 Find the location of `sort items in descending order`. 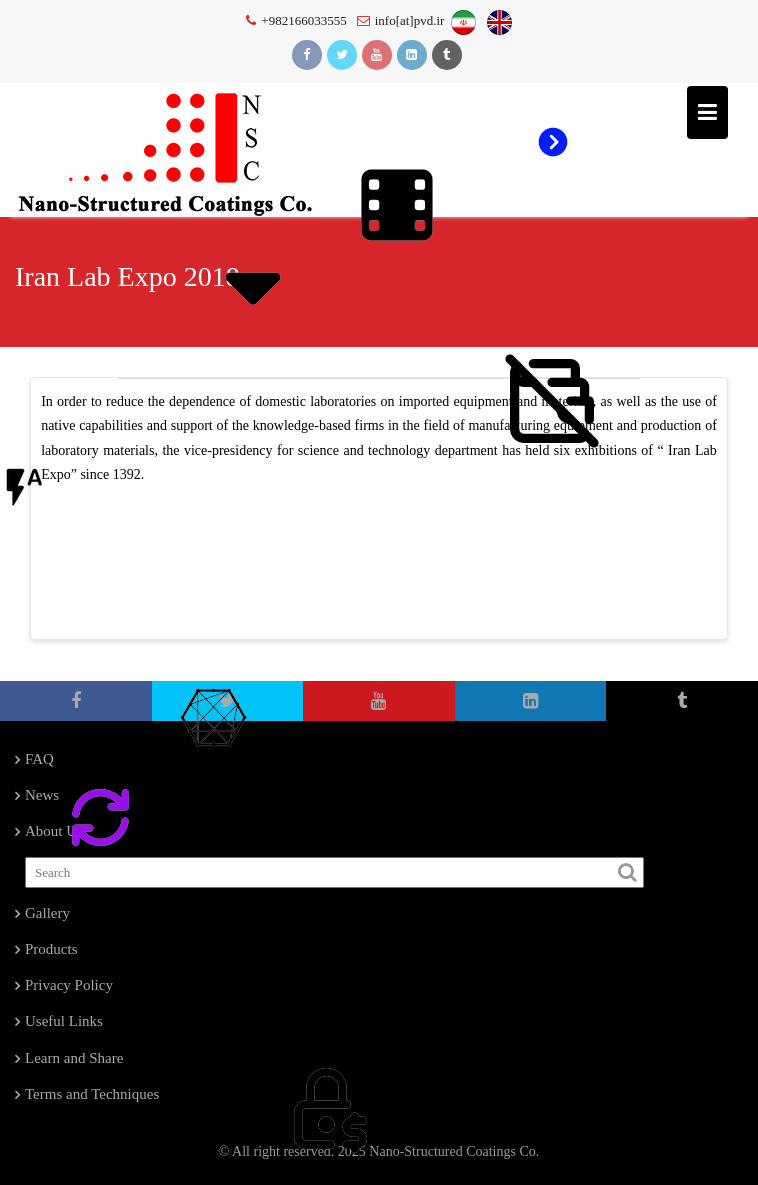

sort items in descending order is located at coordinates (253, 268).